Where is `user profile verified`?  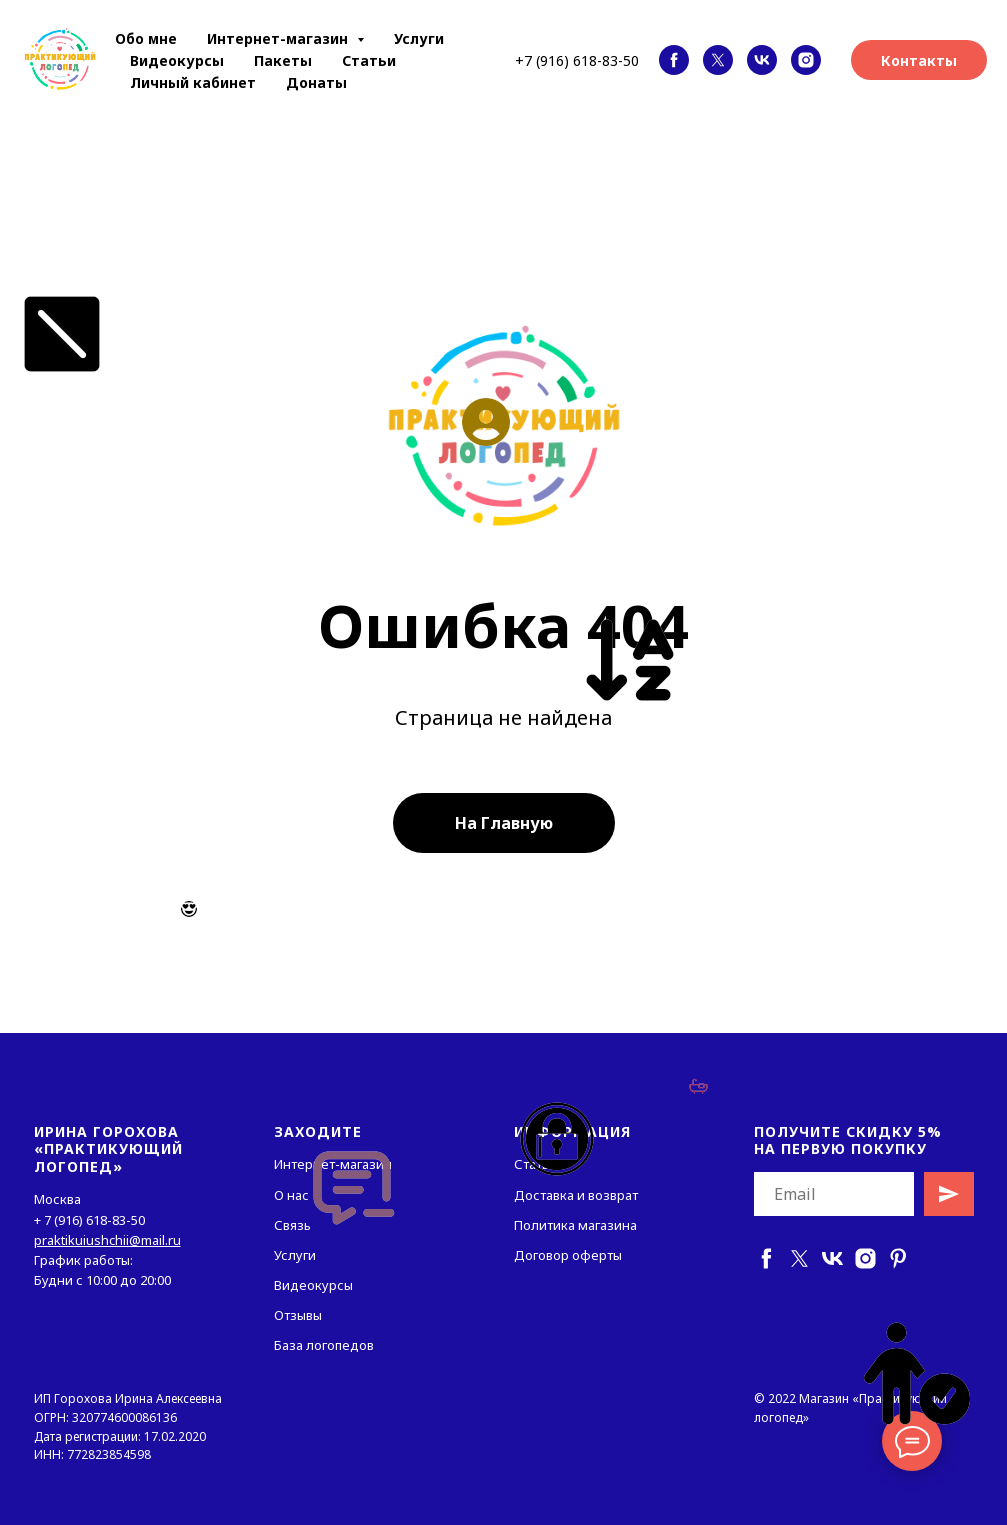
user profile verified is located at coordinates (913, 1373).